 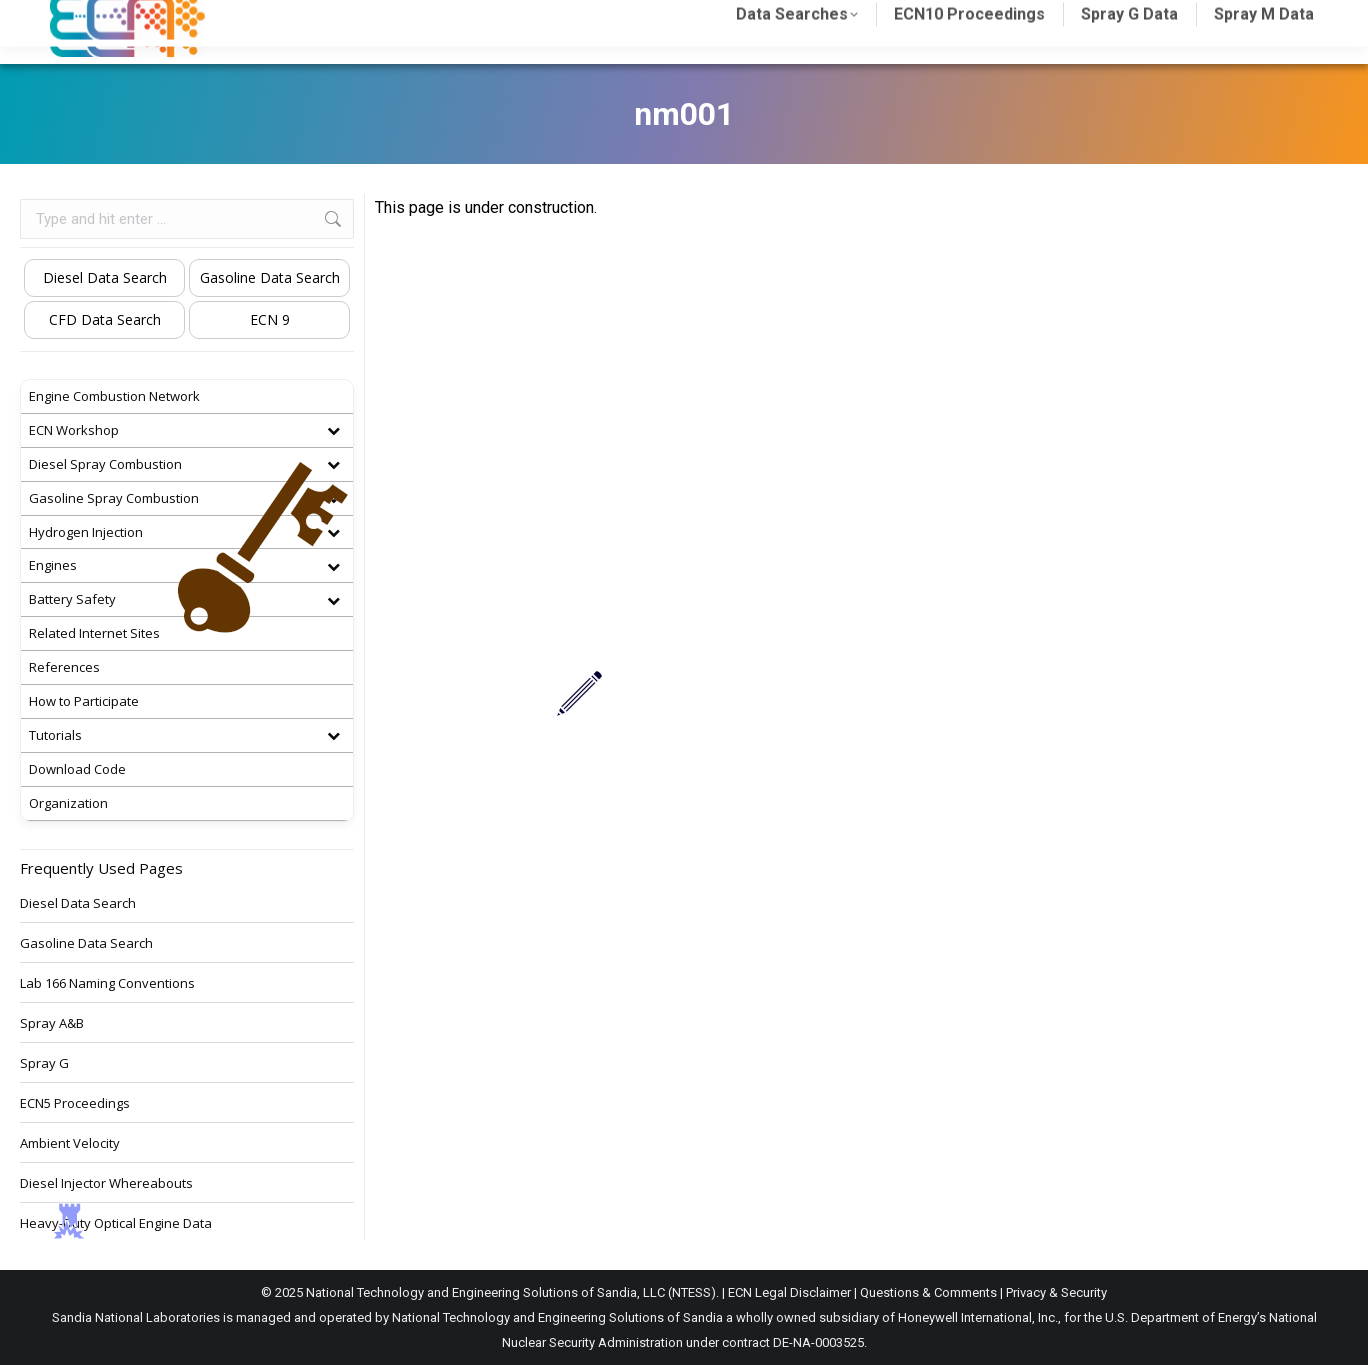 I want to click on demolish or destroy a building, so click(x=69, y=1221).